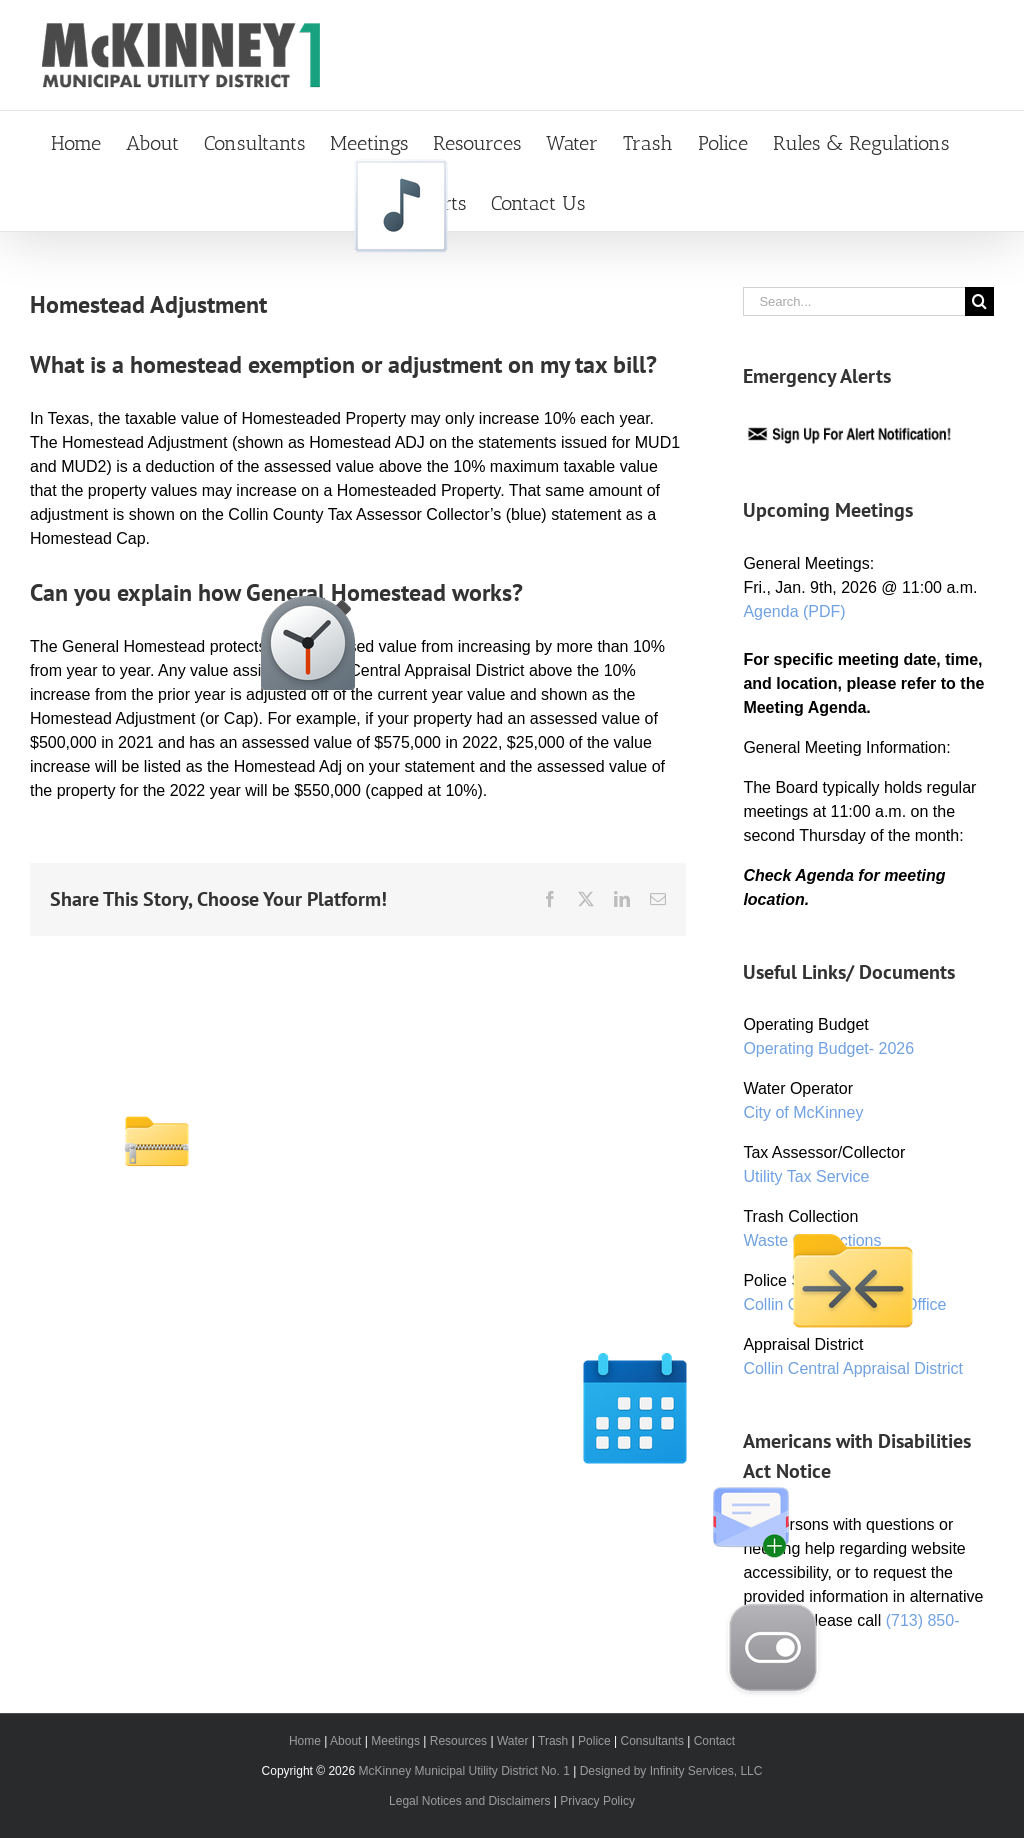 Image resolution: width=1024 pixels, height=1838 pixels. I want to click on open the alarm clock app, so click(308, 643).